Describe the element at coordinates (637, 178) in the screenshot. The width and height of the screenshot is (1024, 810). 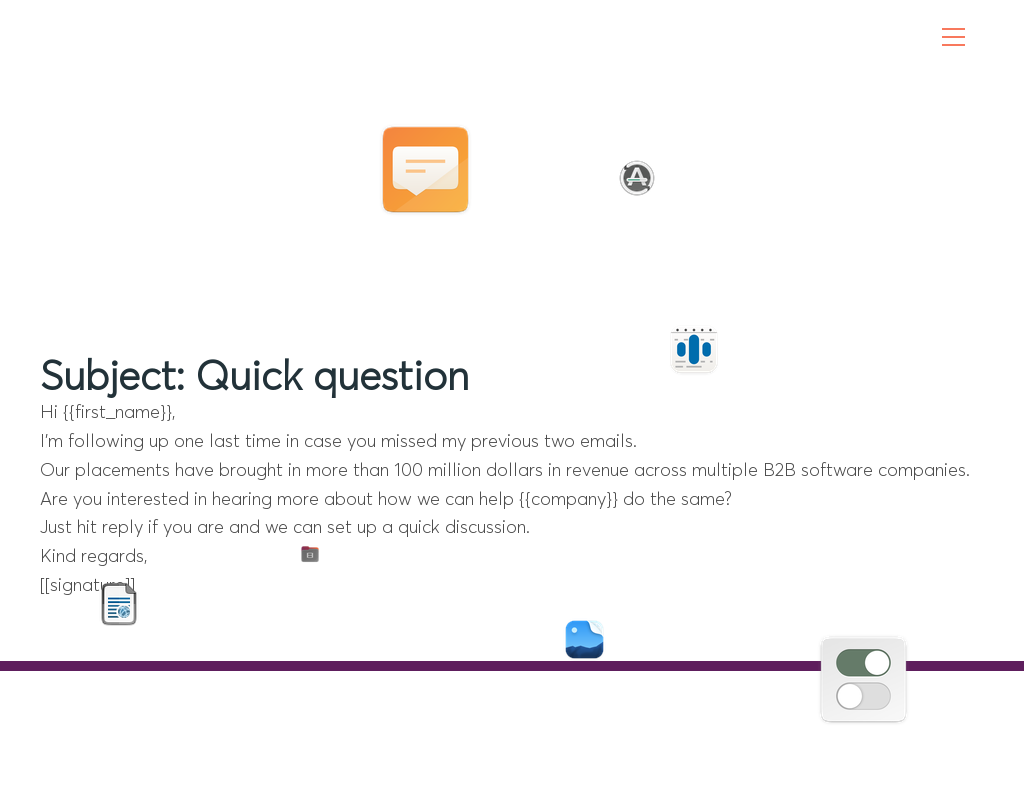
I see `open the software update manager` at that location.